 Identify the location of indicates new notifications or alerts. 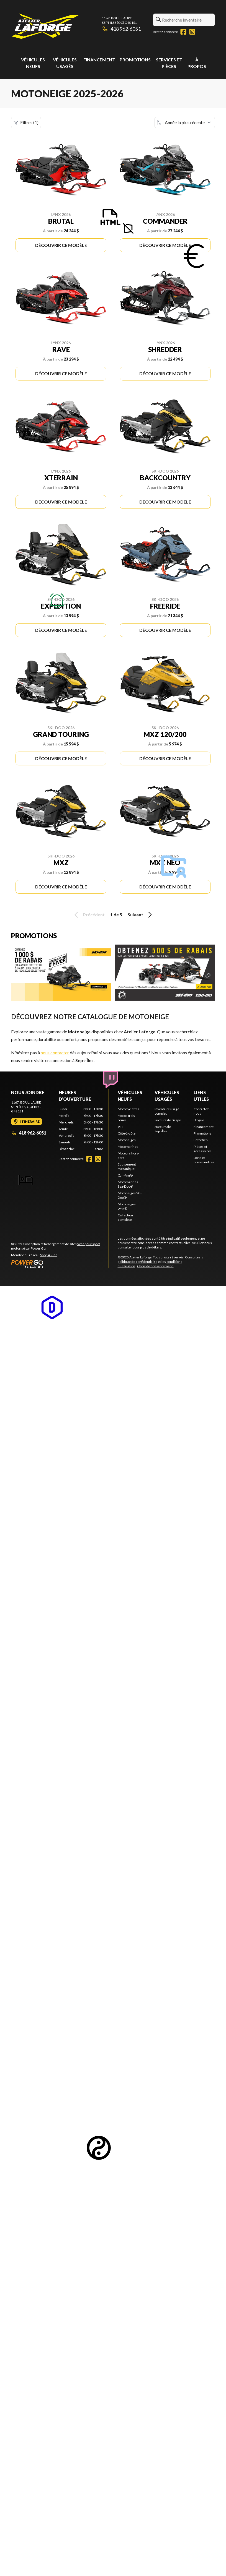
(57, 601).